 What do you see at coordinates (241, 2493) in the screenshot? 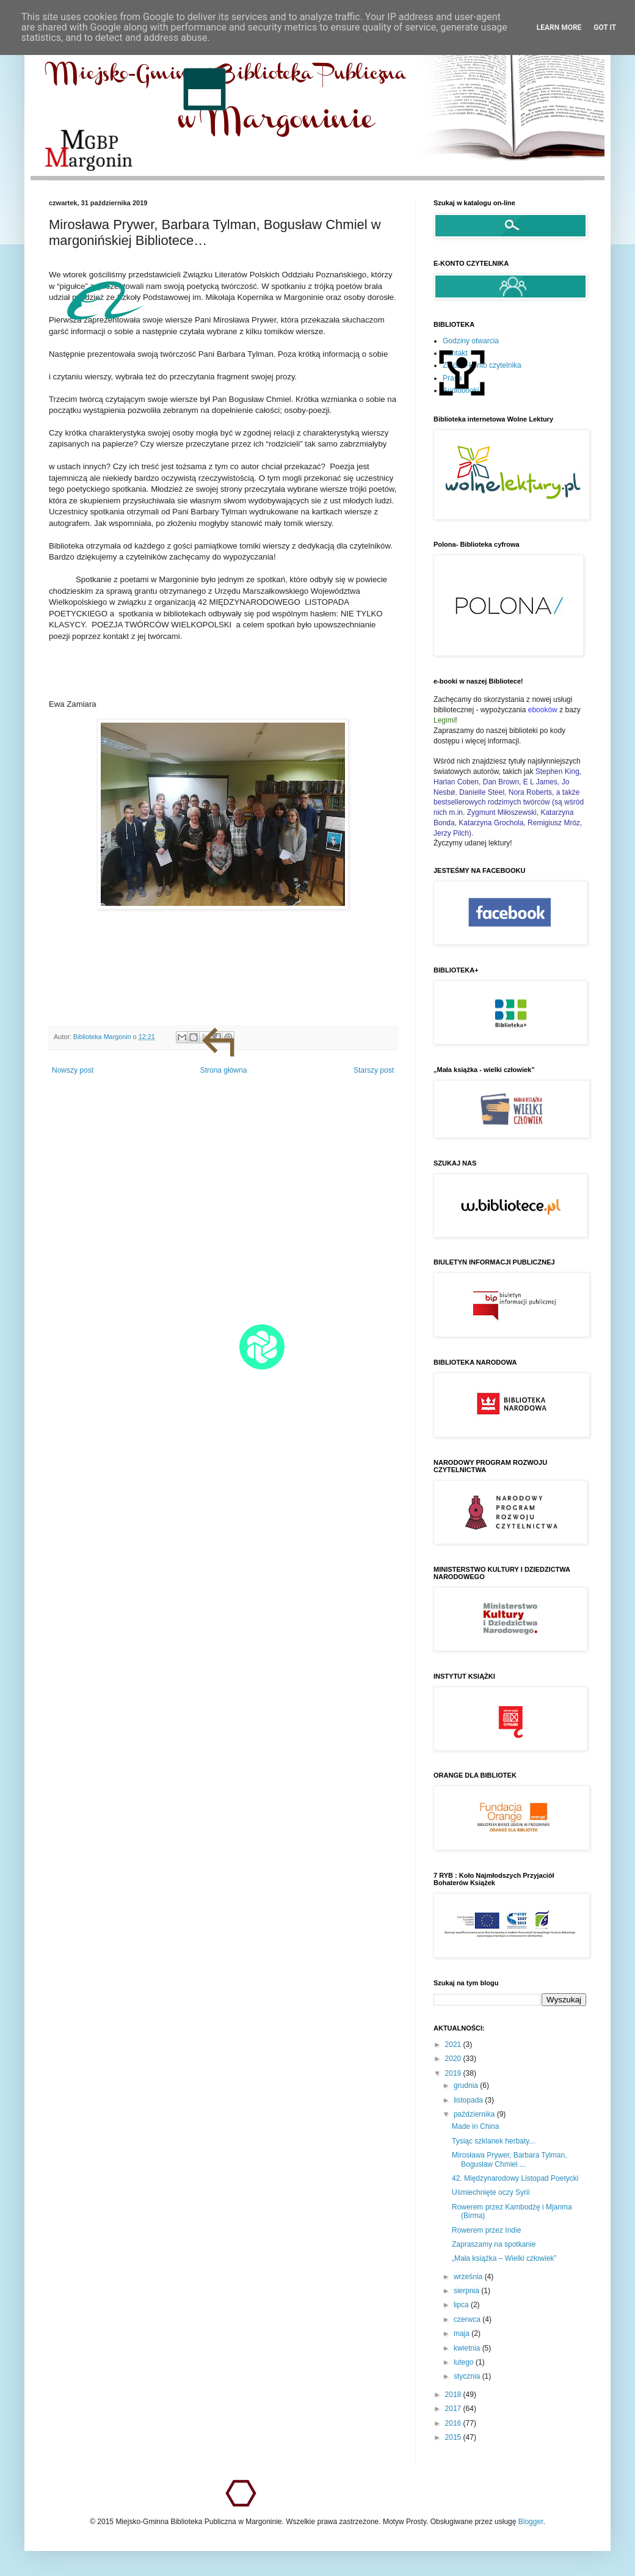
I see `select hexagon shape tool` at bounding box center [241, 2493].